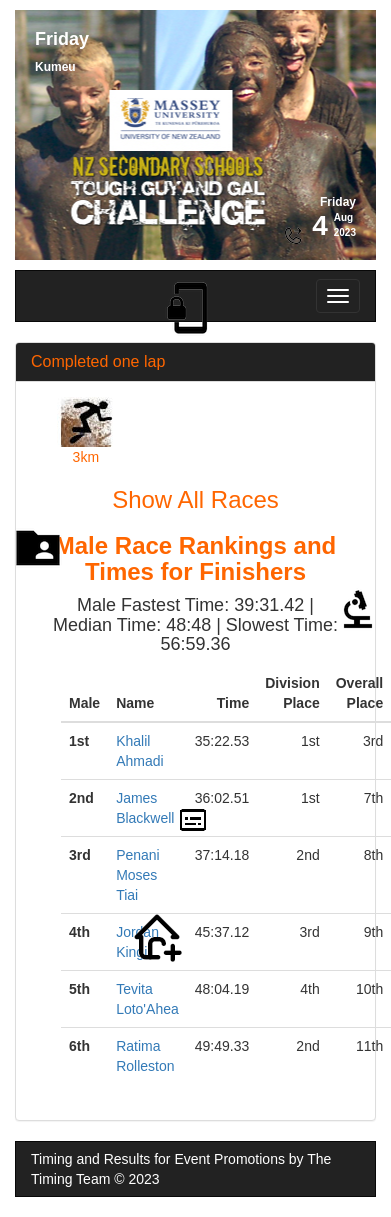 This screenshot has height=1217, width=391. Describe the element at coordinates (157, 937) in the screenshot. I see `add a new home or address` at that location.